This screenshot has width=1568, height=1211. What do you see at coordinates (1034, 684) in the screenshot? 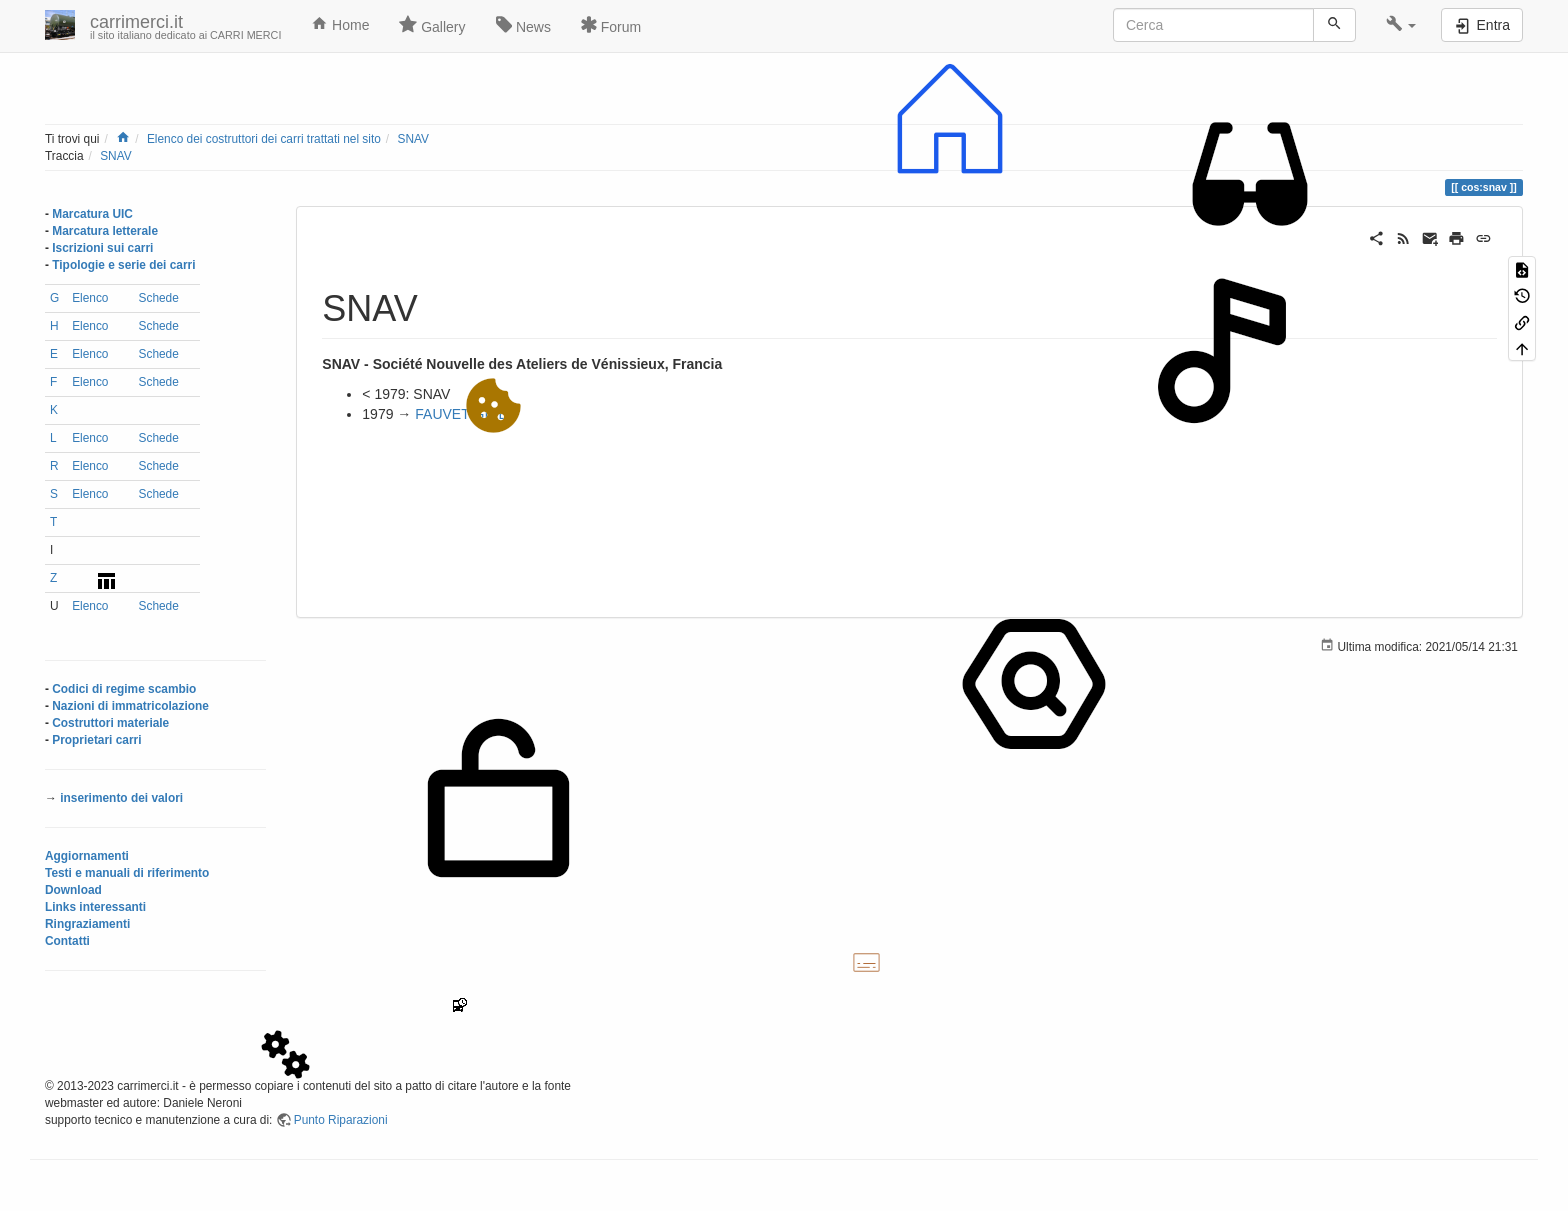
I see `access Google BigQuery data warehouse` at bounding box center [1034, 684].